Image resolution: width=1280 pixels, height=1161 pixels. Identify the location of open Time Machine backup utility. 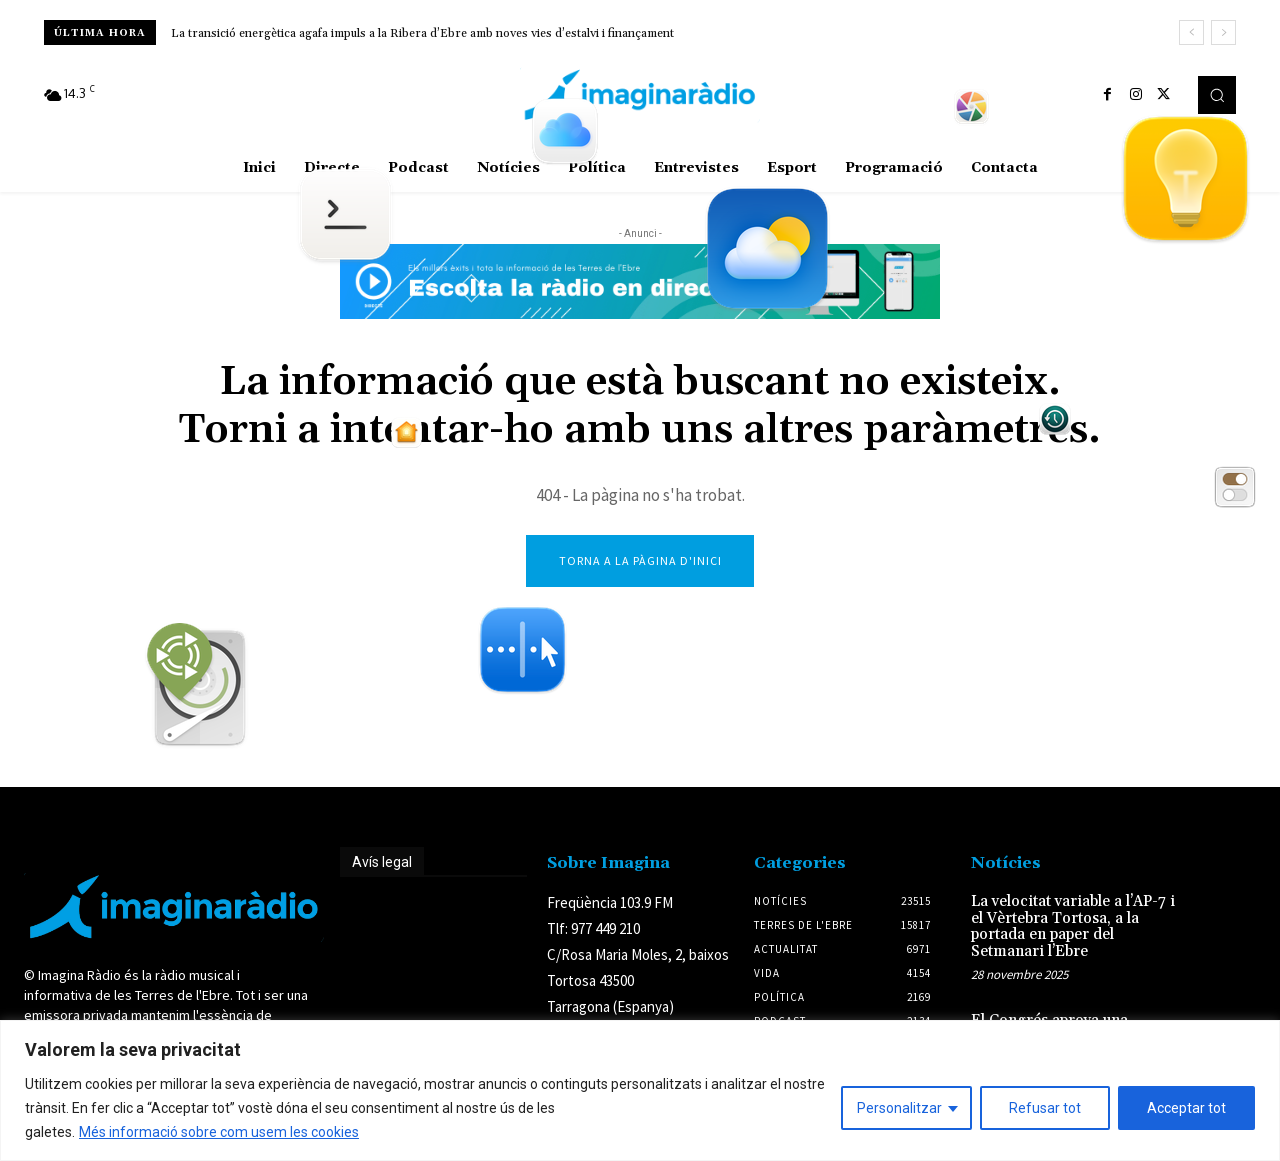
(1055, 419).